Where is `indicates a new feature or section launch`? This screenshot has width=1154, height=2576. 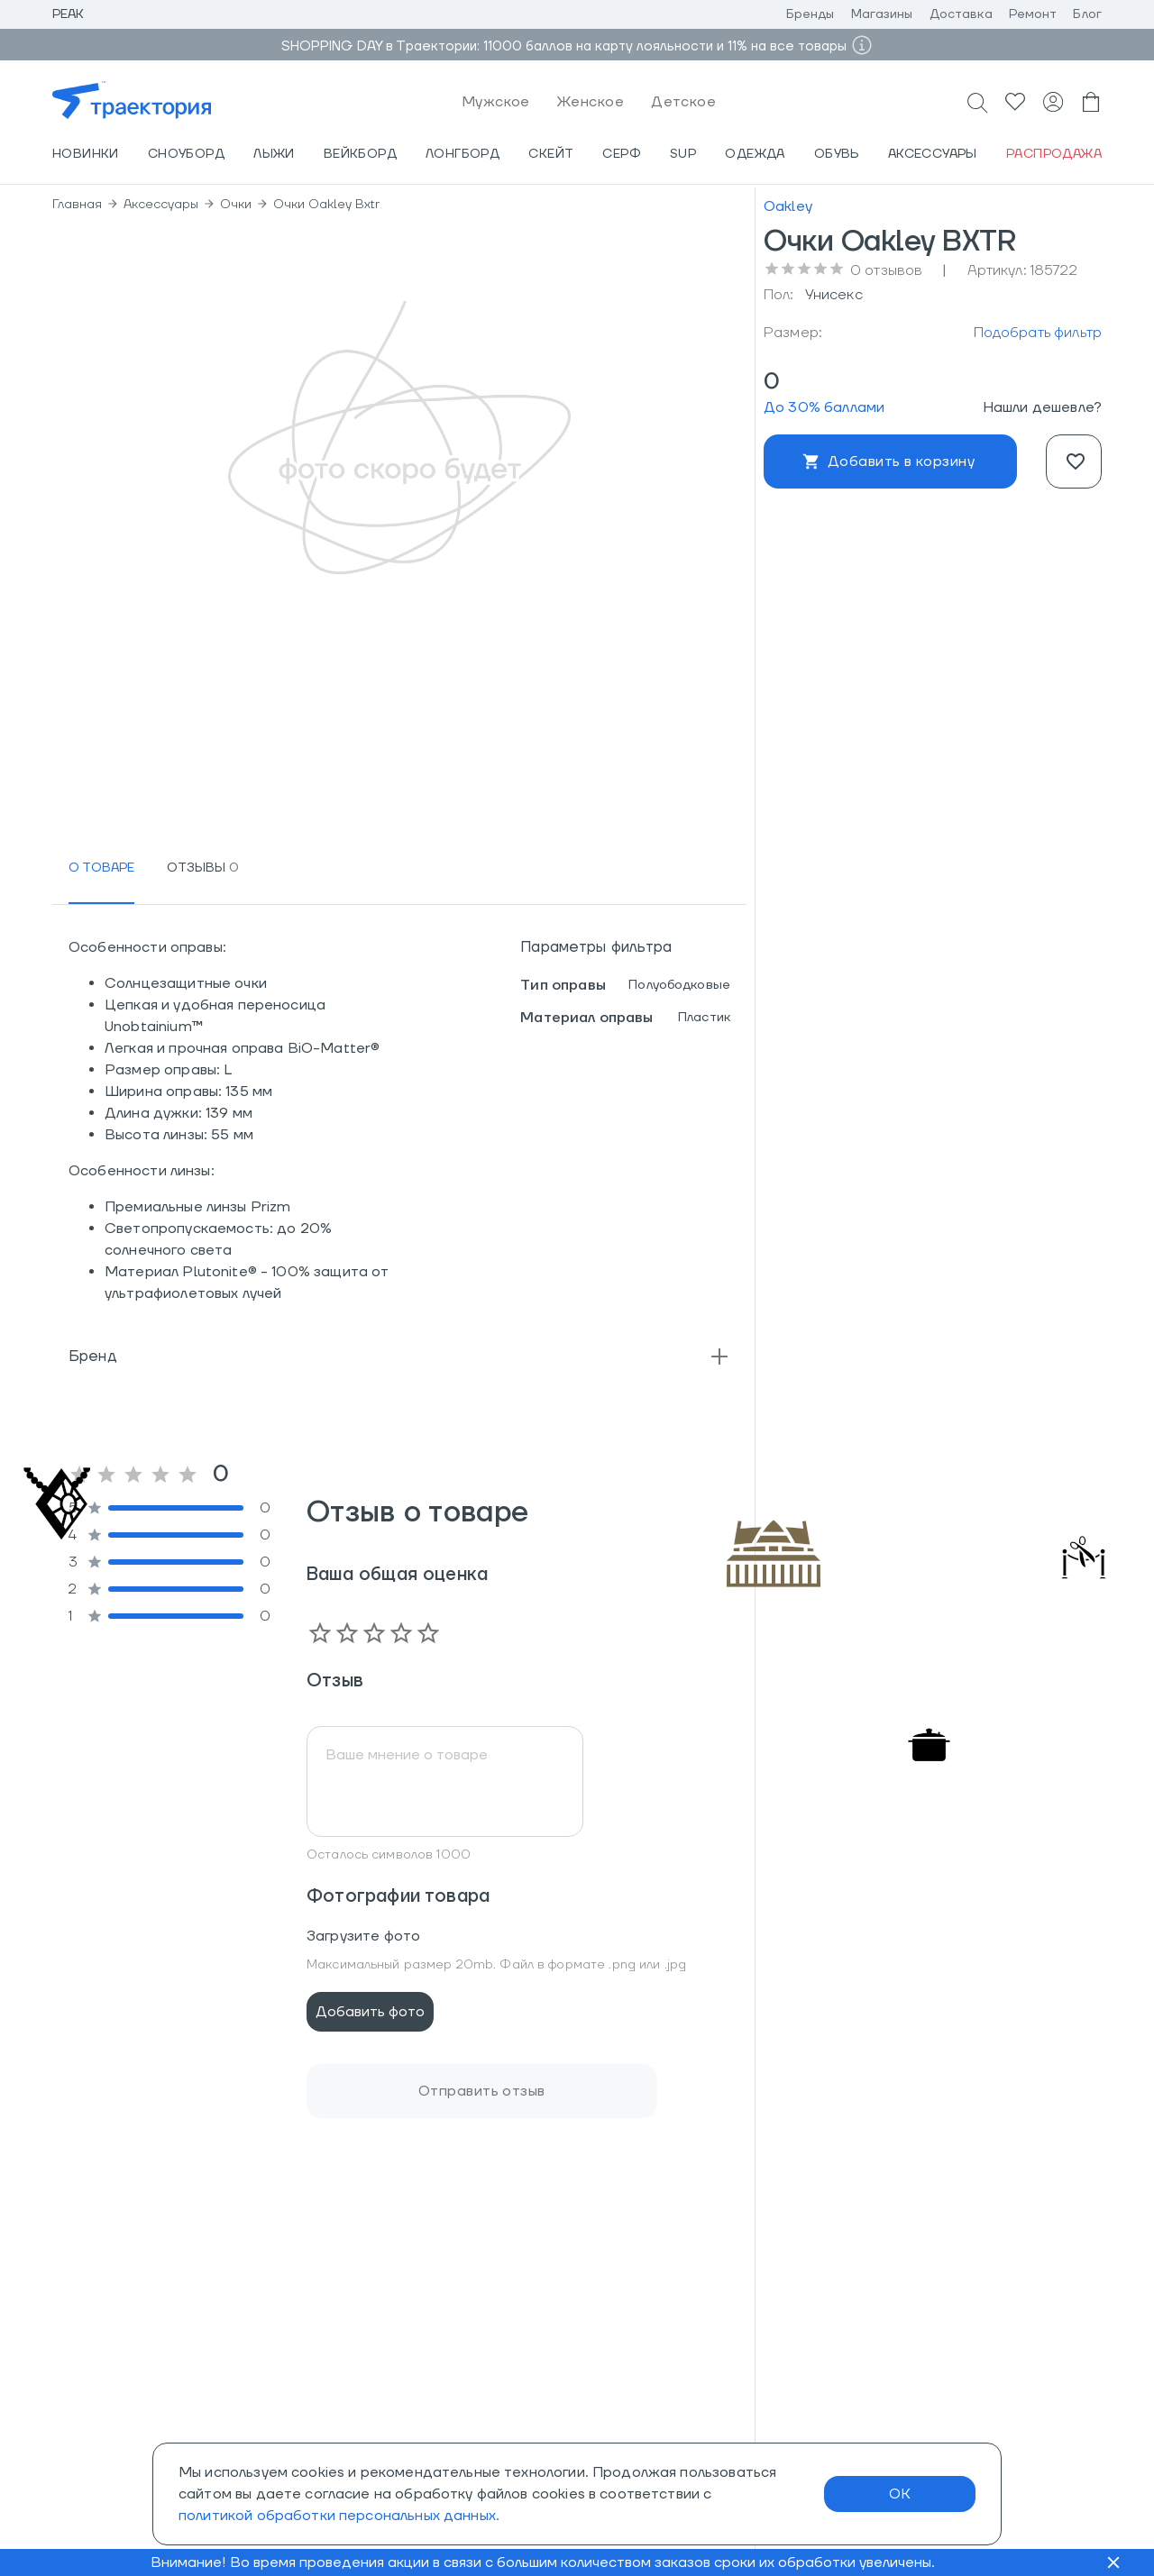 indicates a new feature or section launch is located at coordinates (1084, 1557).